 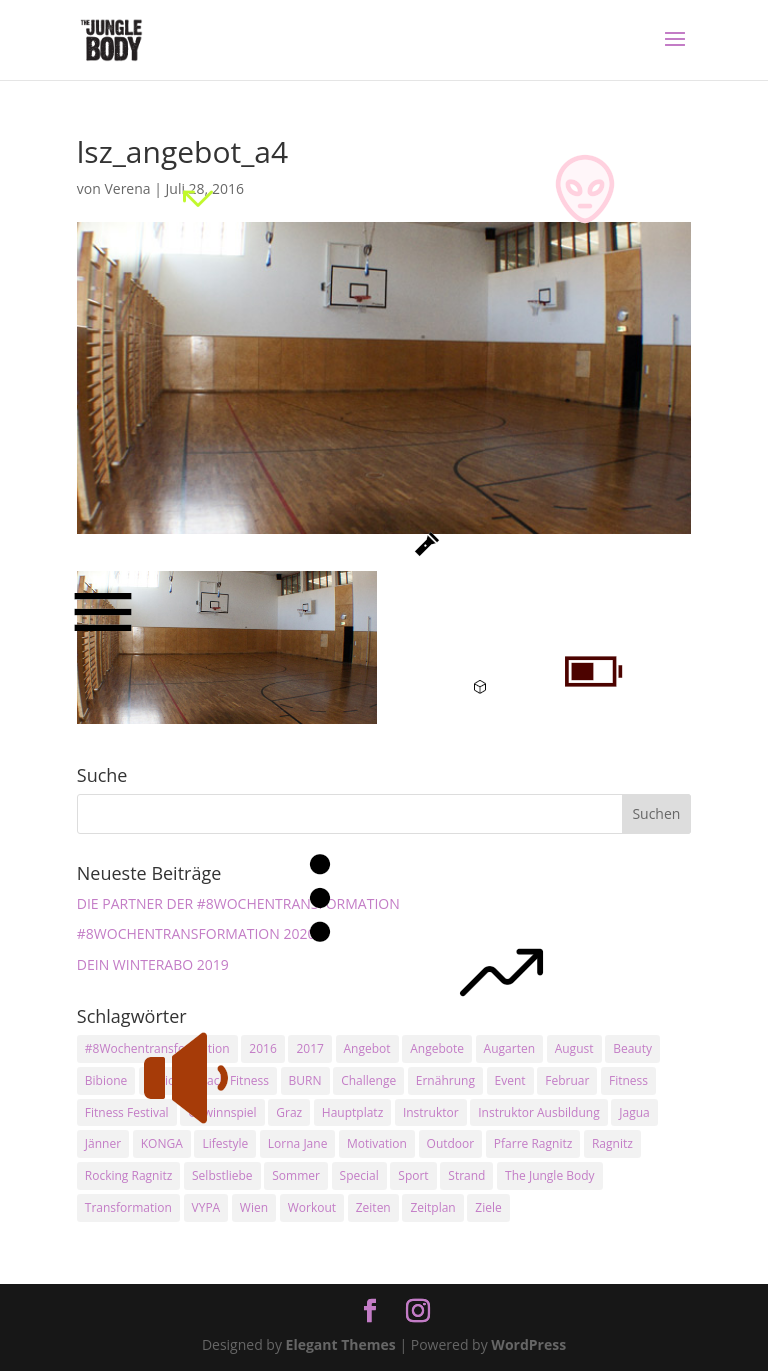 I want to click on open more options menu, so click(x=320, y=898).